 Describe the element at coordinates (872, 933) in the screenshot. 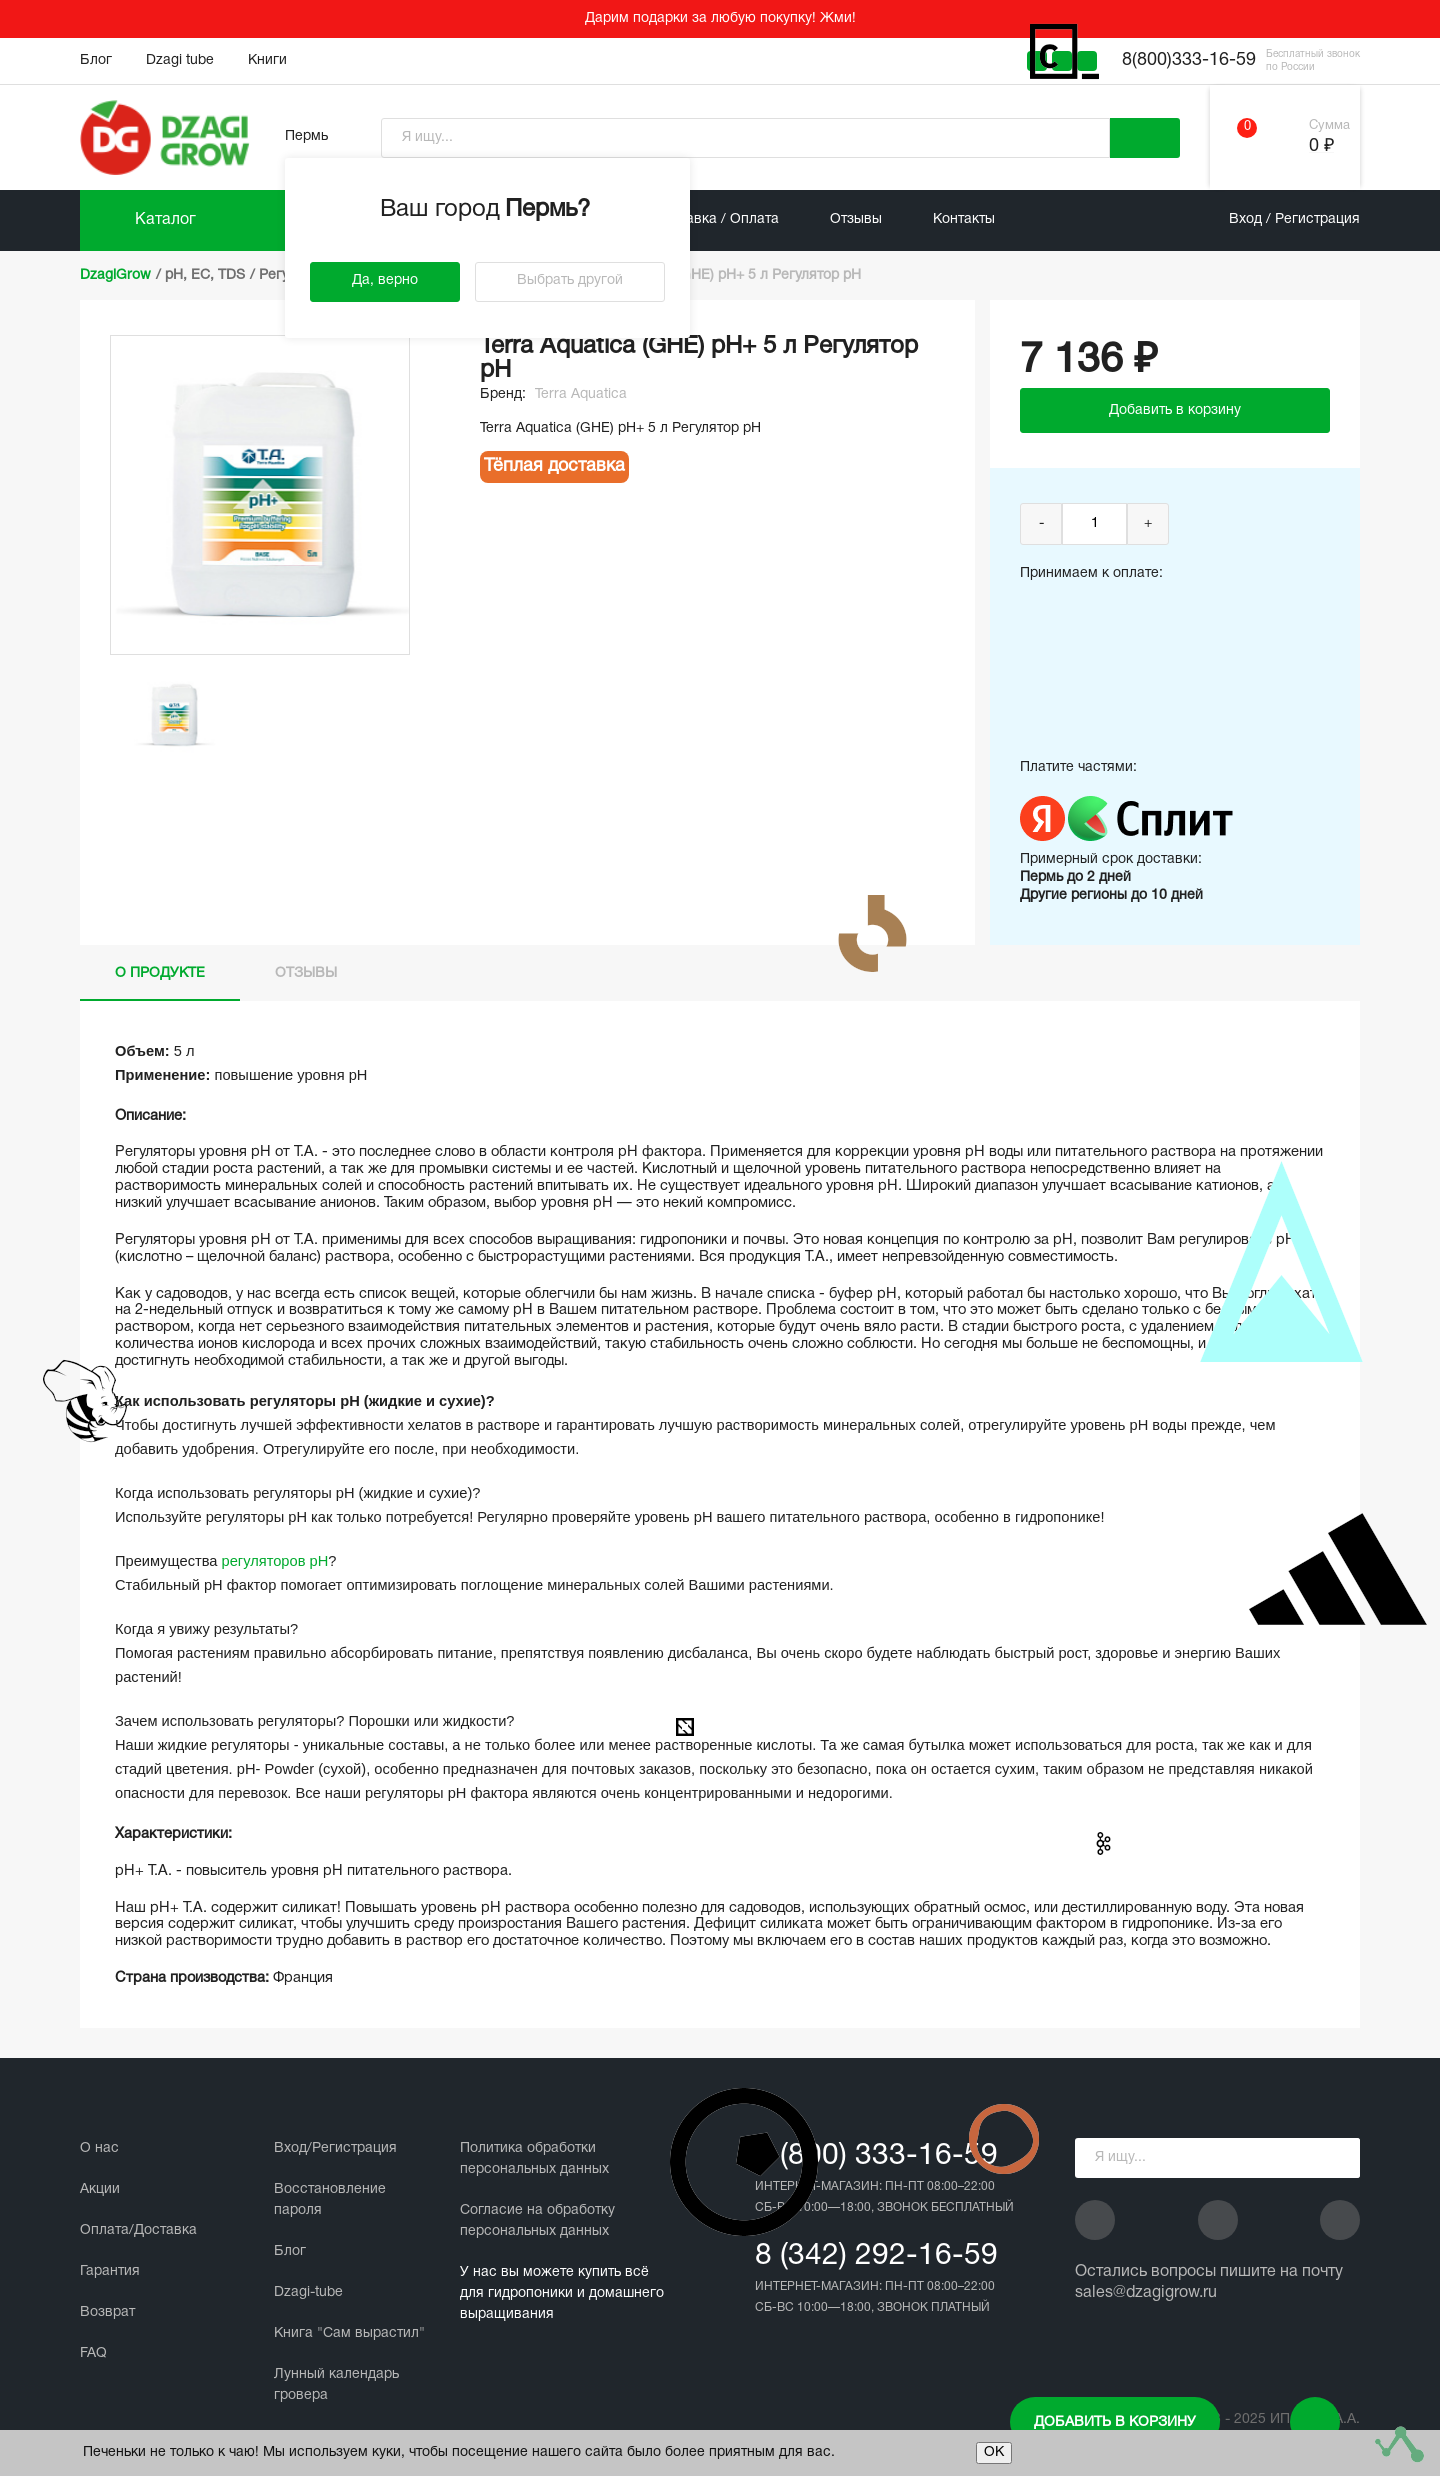

I see `open the Radio France app` at that location.